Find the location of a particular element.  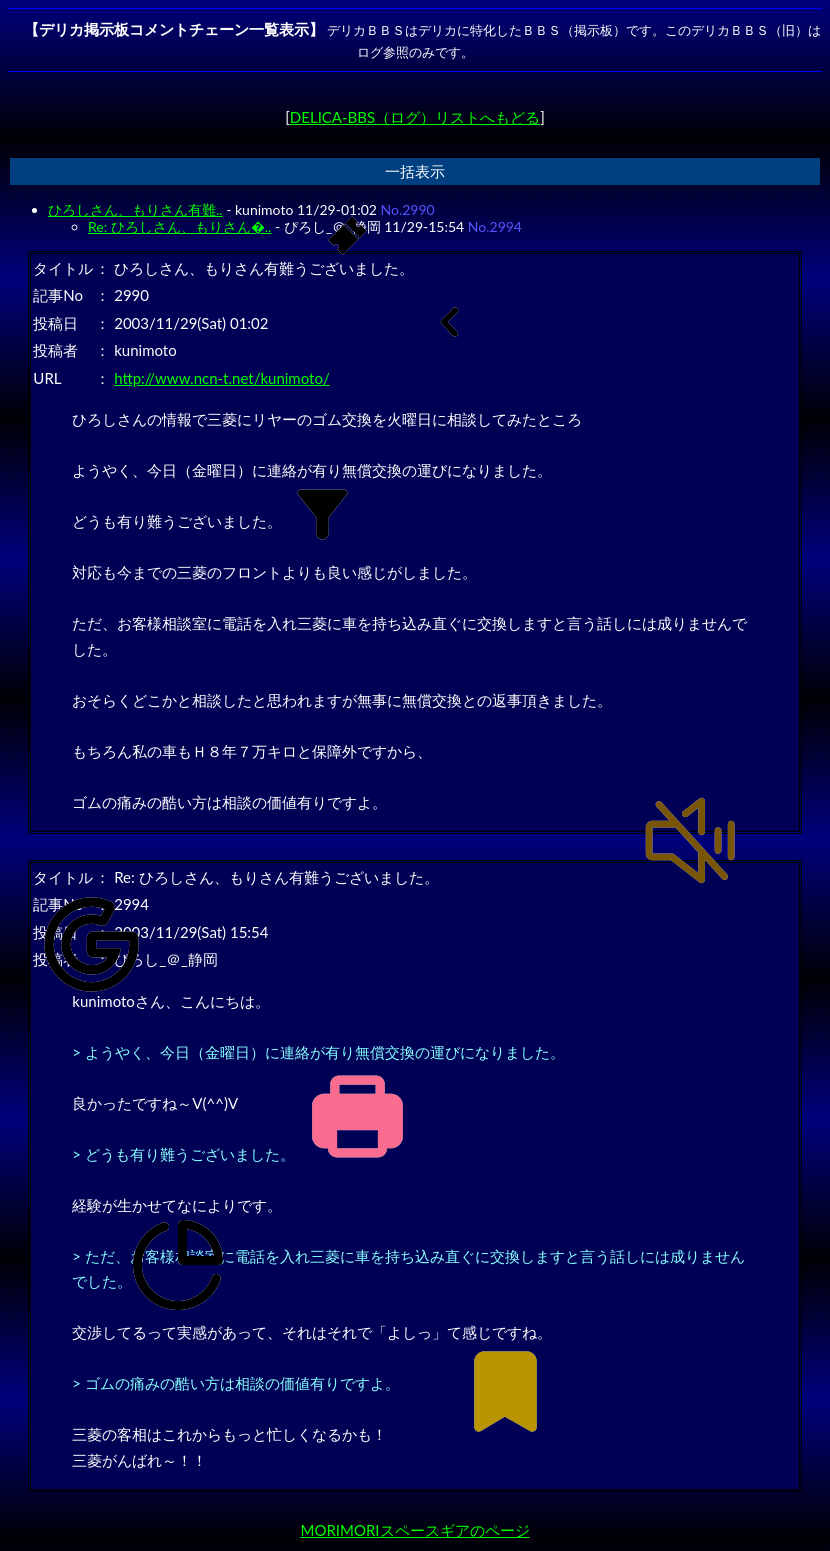

go back to the previous screen is located at coordinates (451, 322).